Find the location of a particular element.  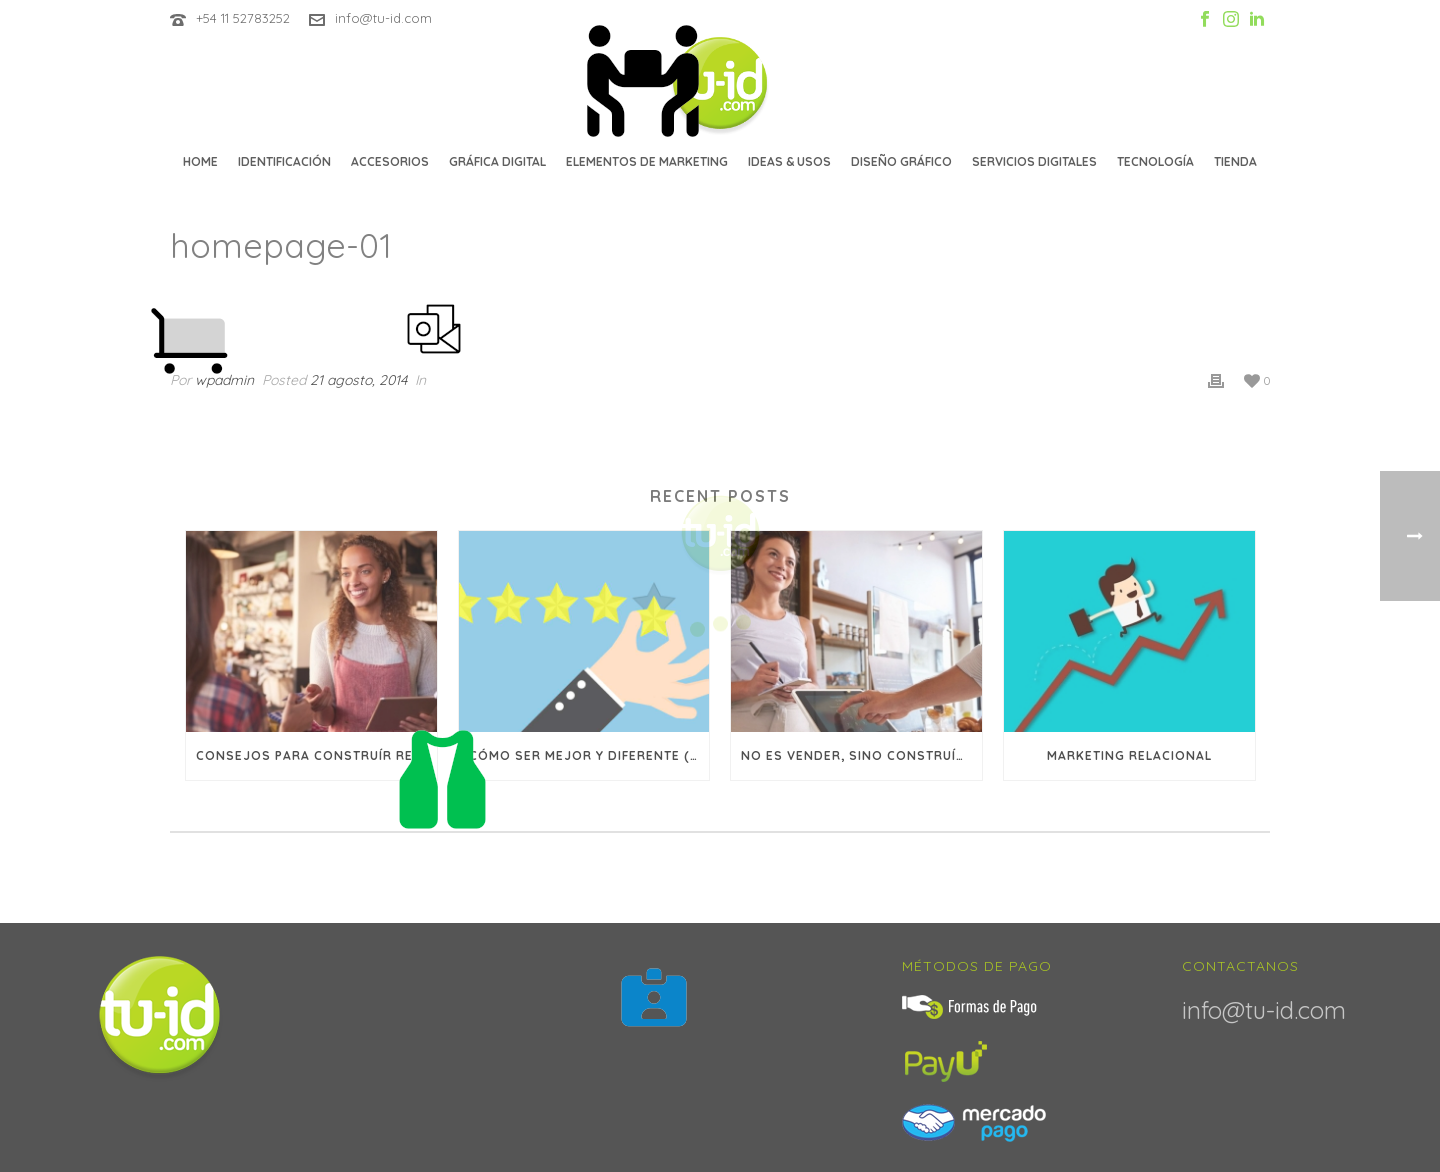

view your employee or member ID badge is located at coordinates (654, 1001).